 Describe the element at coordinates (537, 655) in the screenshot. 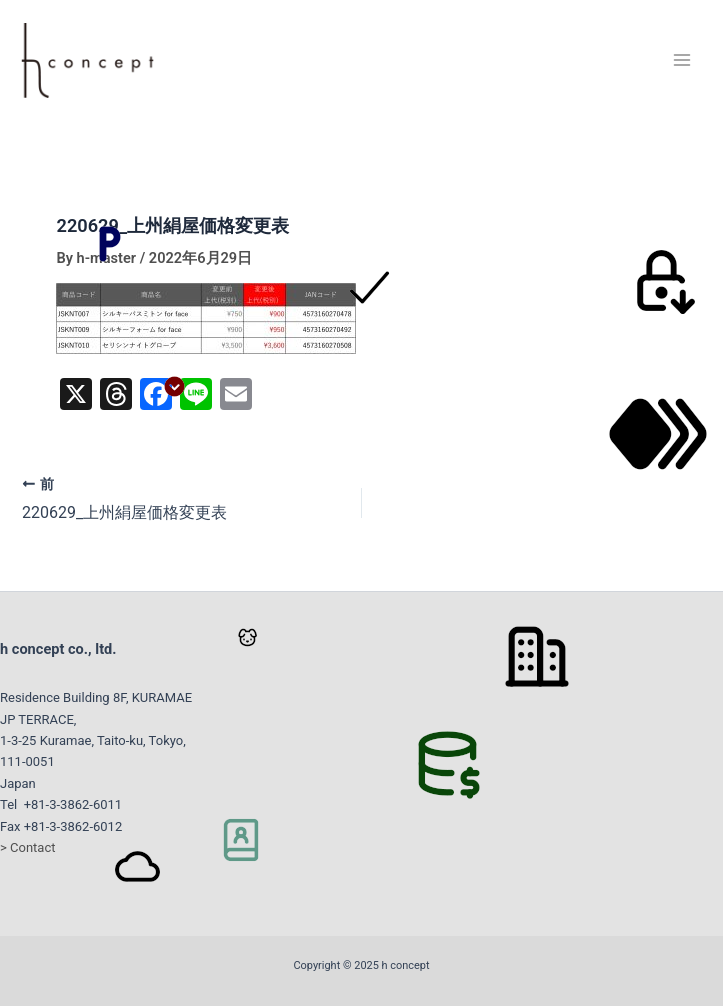

I see `view nearby buildings or properties` at that location.